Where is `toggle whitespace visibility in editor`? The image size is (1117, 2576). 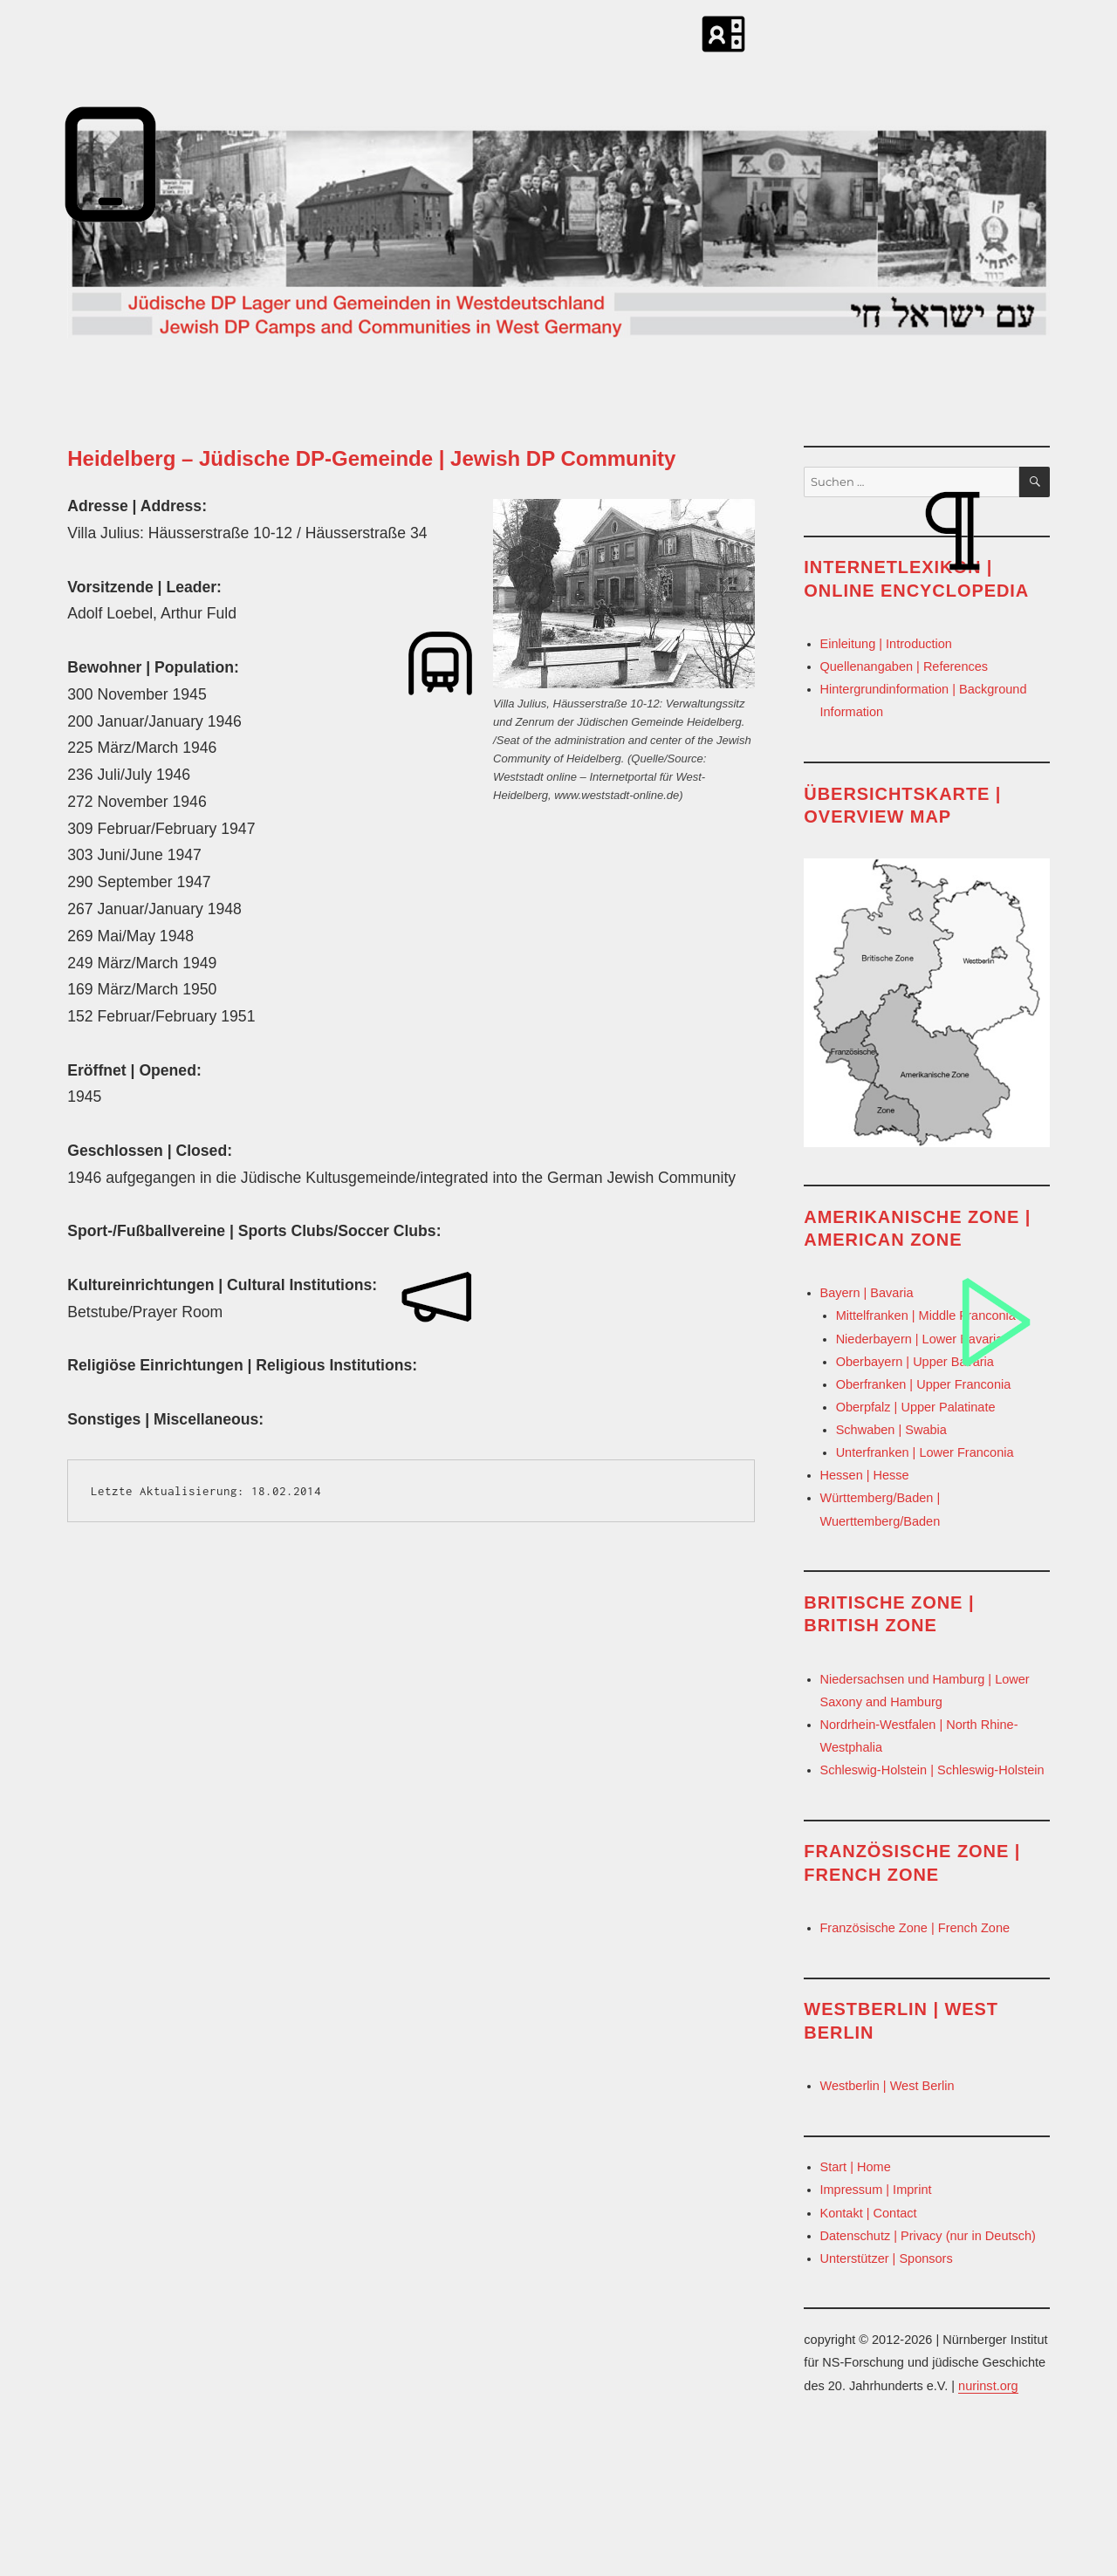
toggle whitespace visibility in editor is located at coordinates (956, 534).